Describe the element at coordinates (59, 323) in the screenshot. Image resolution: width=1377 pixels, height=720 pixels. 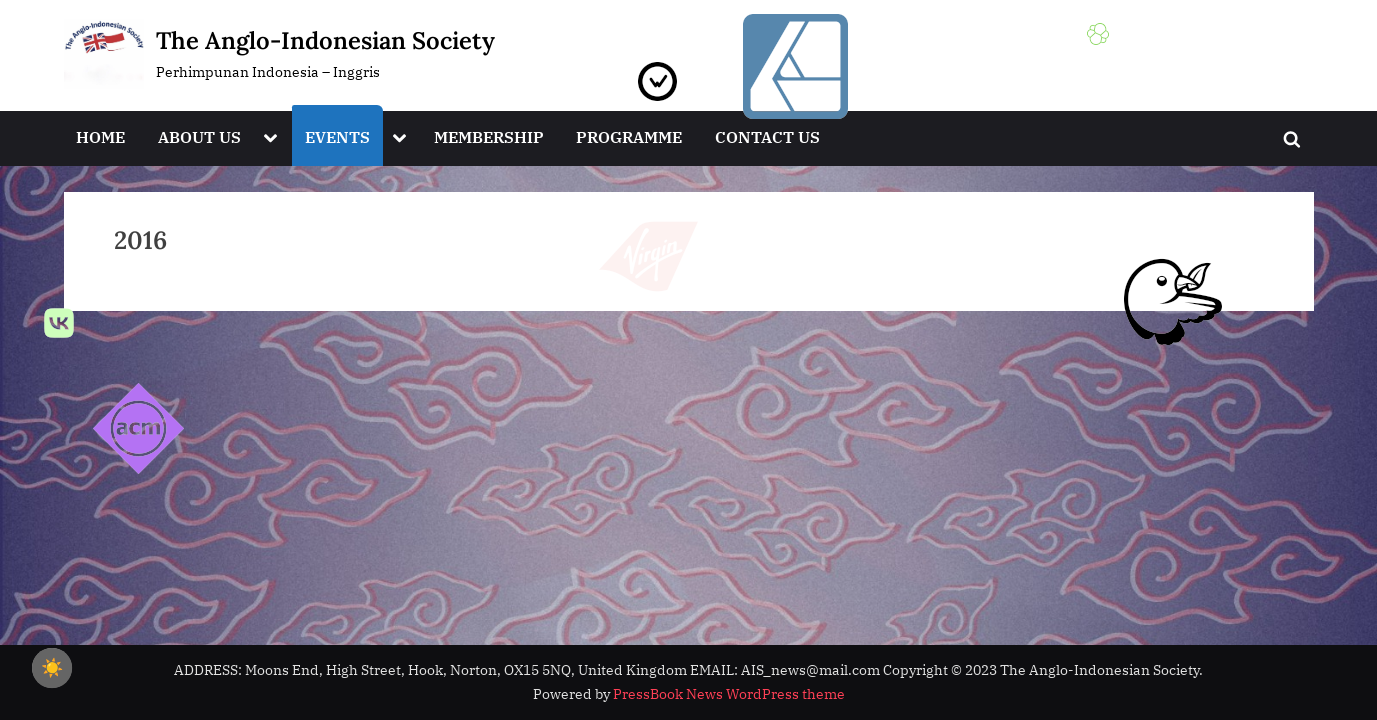
I see `open VK social network app` at that location.